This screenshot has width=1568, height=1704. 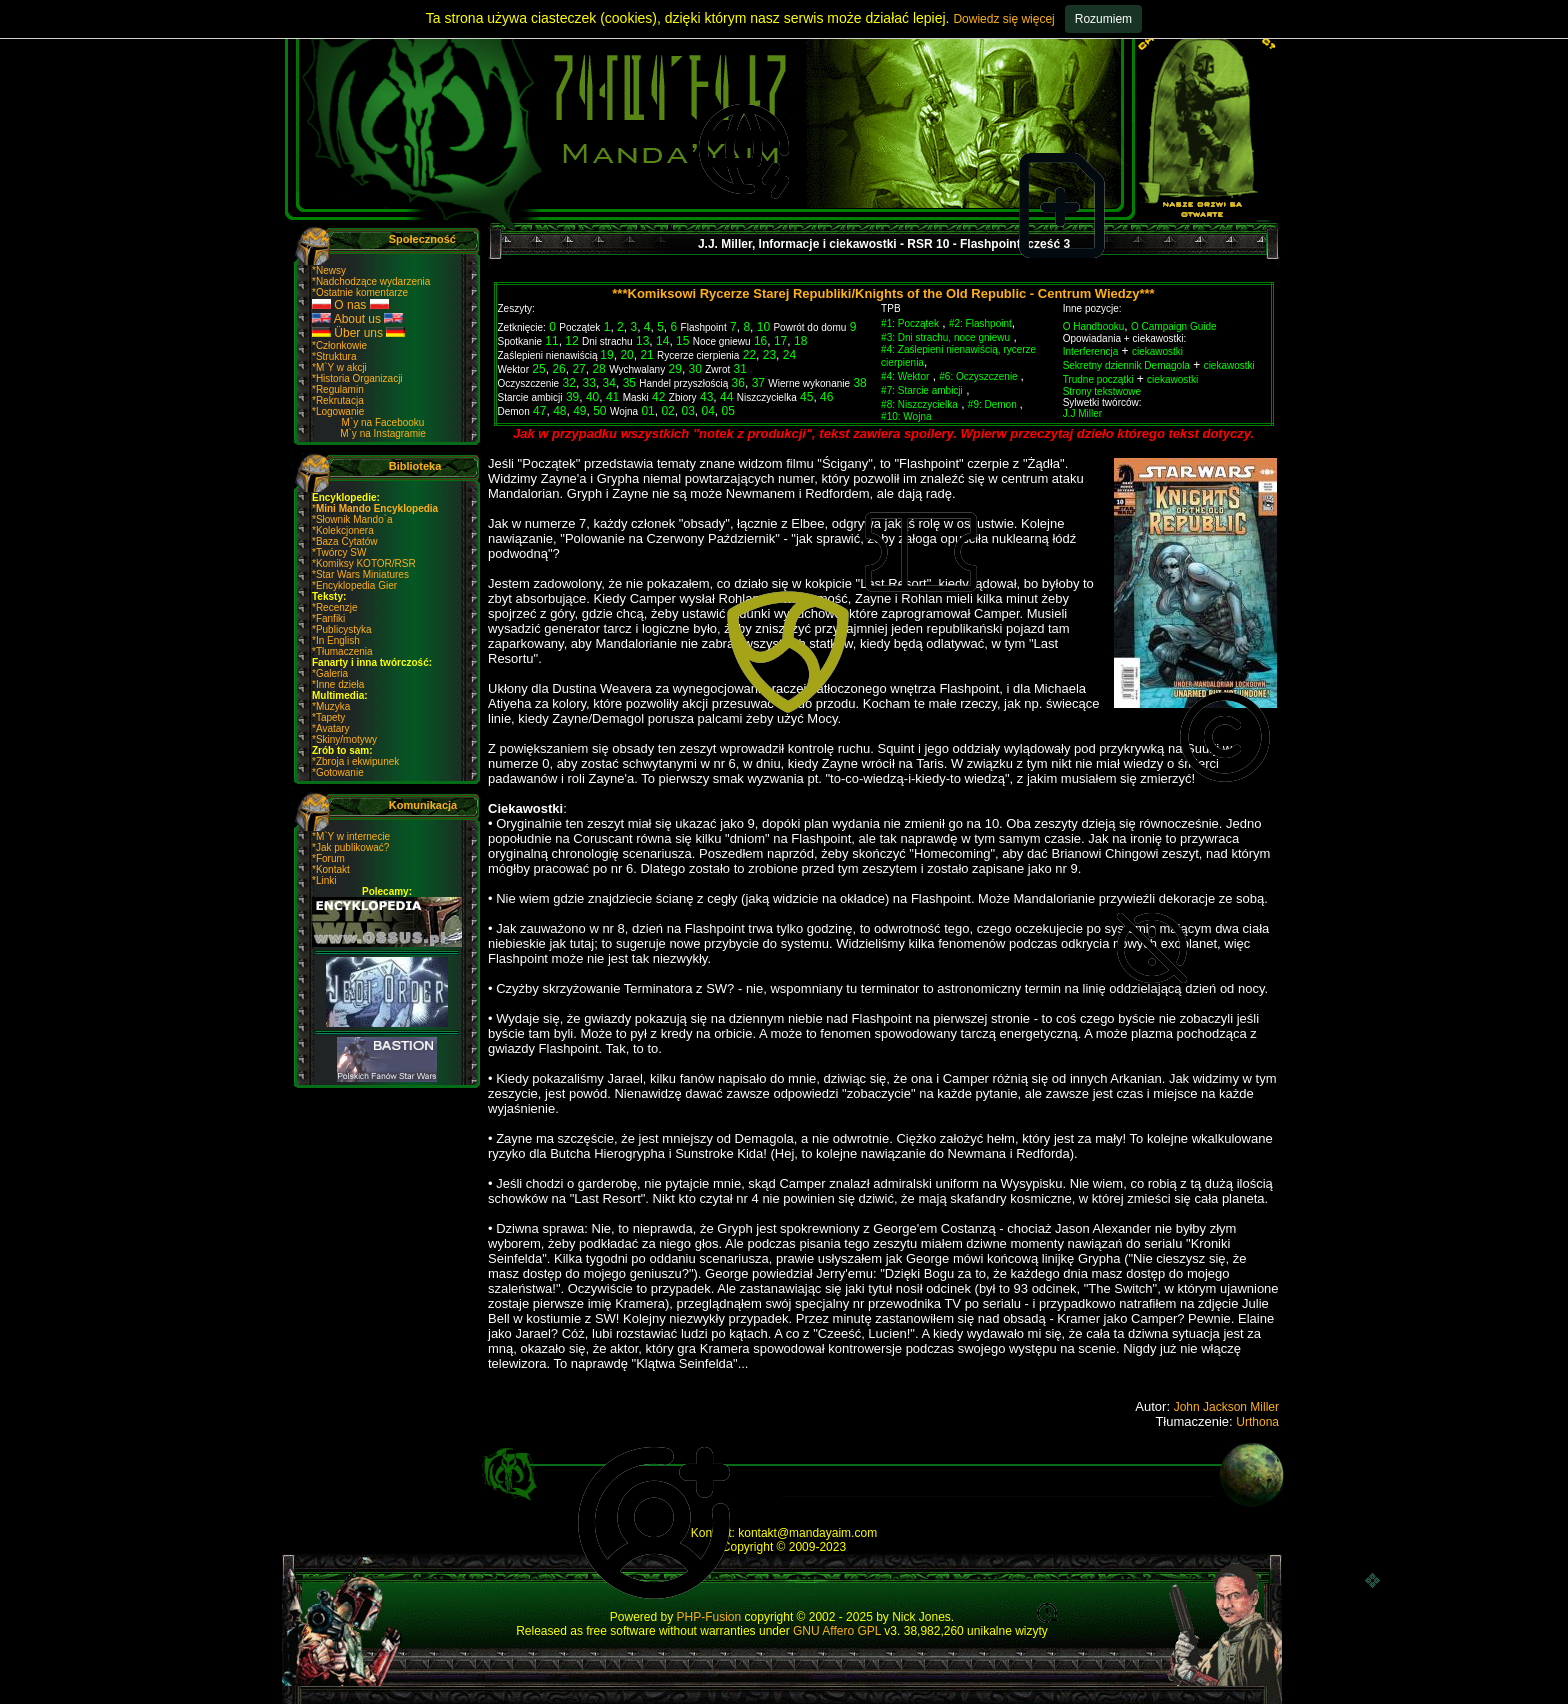 I want to click on indicates copyrighted content, so click(x=1225, y=737).